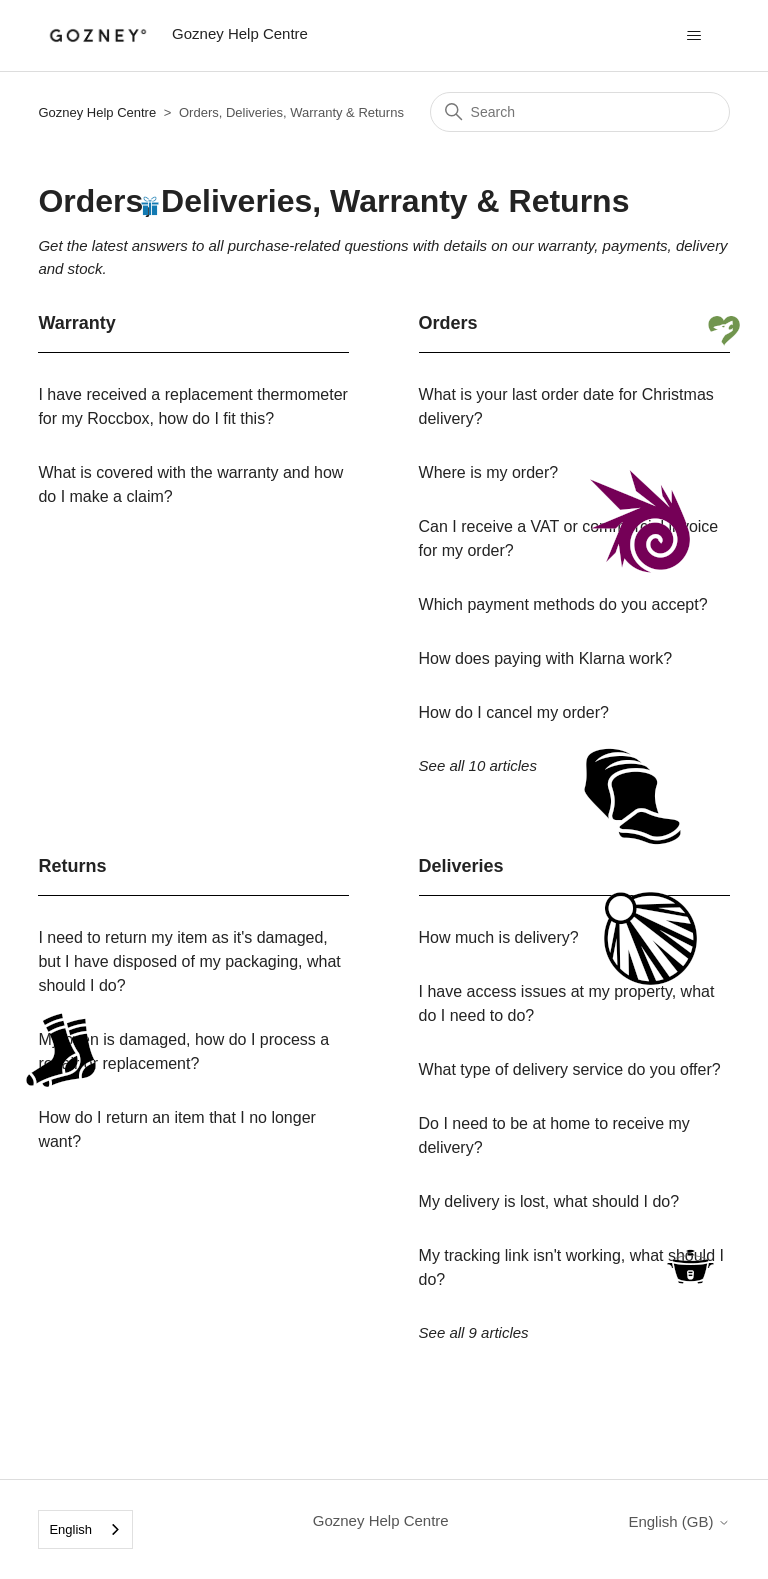  Describe the element at coordinates (690, 1263) in the screenshot. I see `access rice cooker settings or controls` at that location.